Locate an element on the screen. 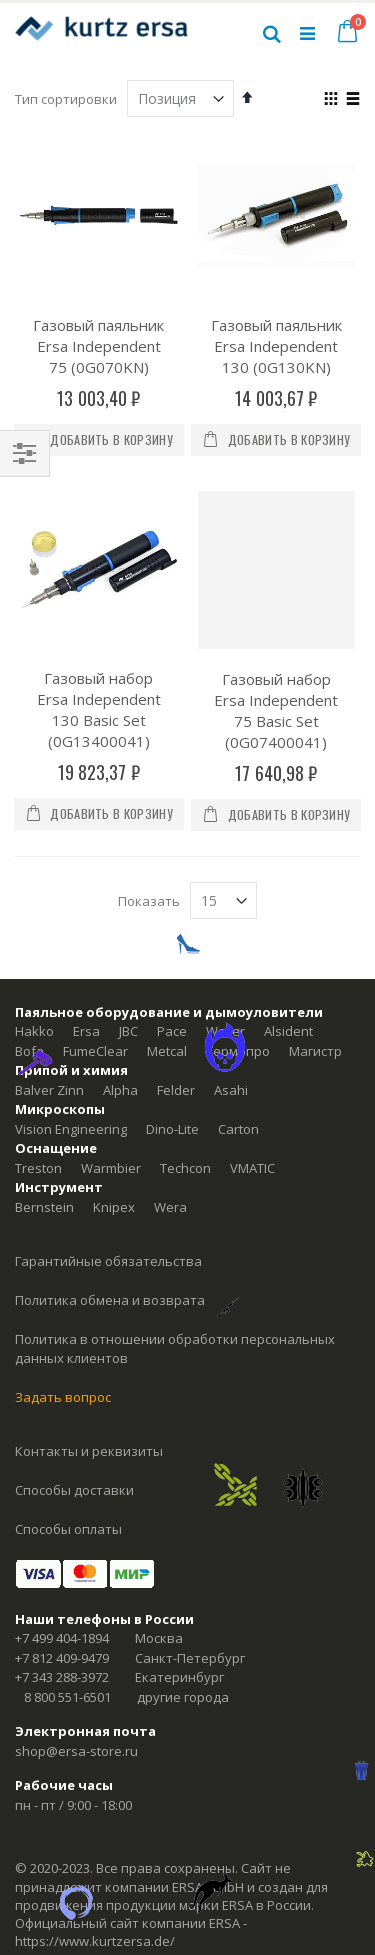 The height and width of the screenshot is (1955, 375). indicates danger or hazard warning in game is located at coordinates (225, 1047).